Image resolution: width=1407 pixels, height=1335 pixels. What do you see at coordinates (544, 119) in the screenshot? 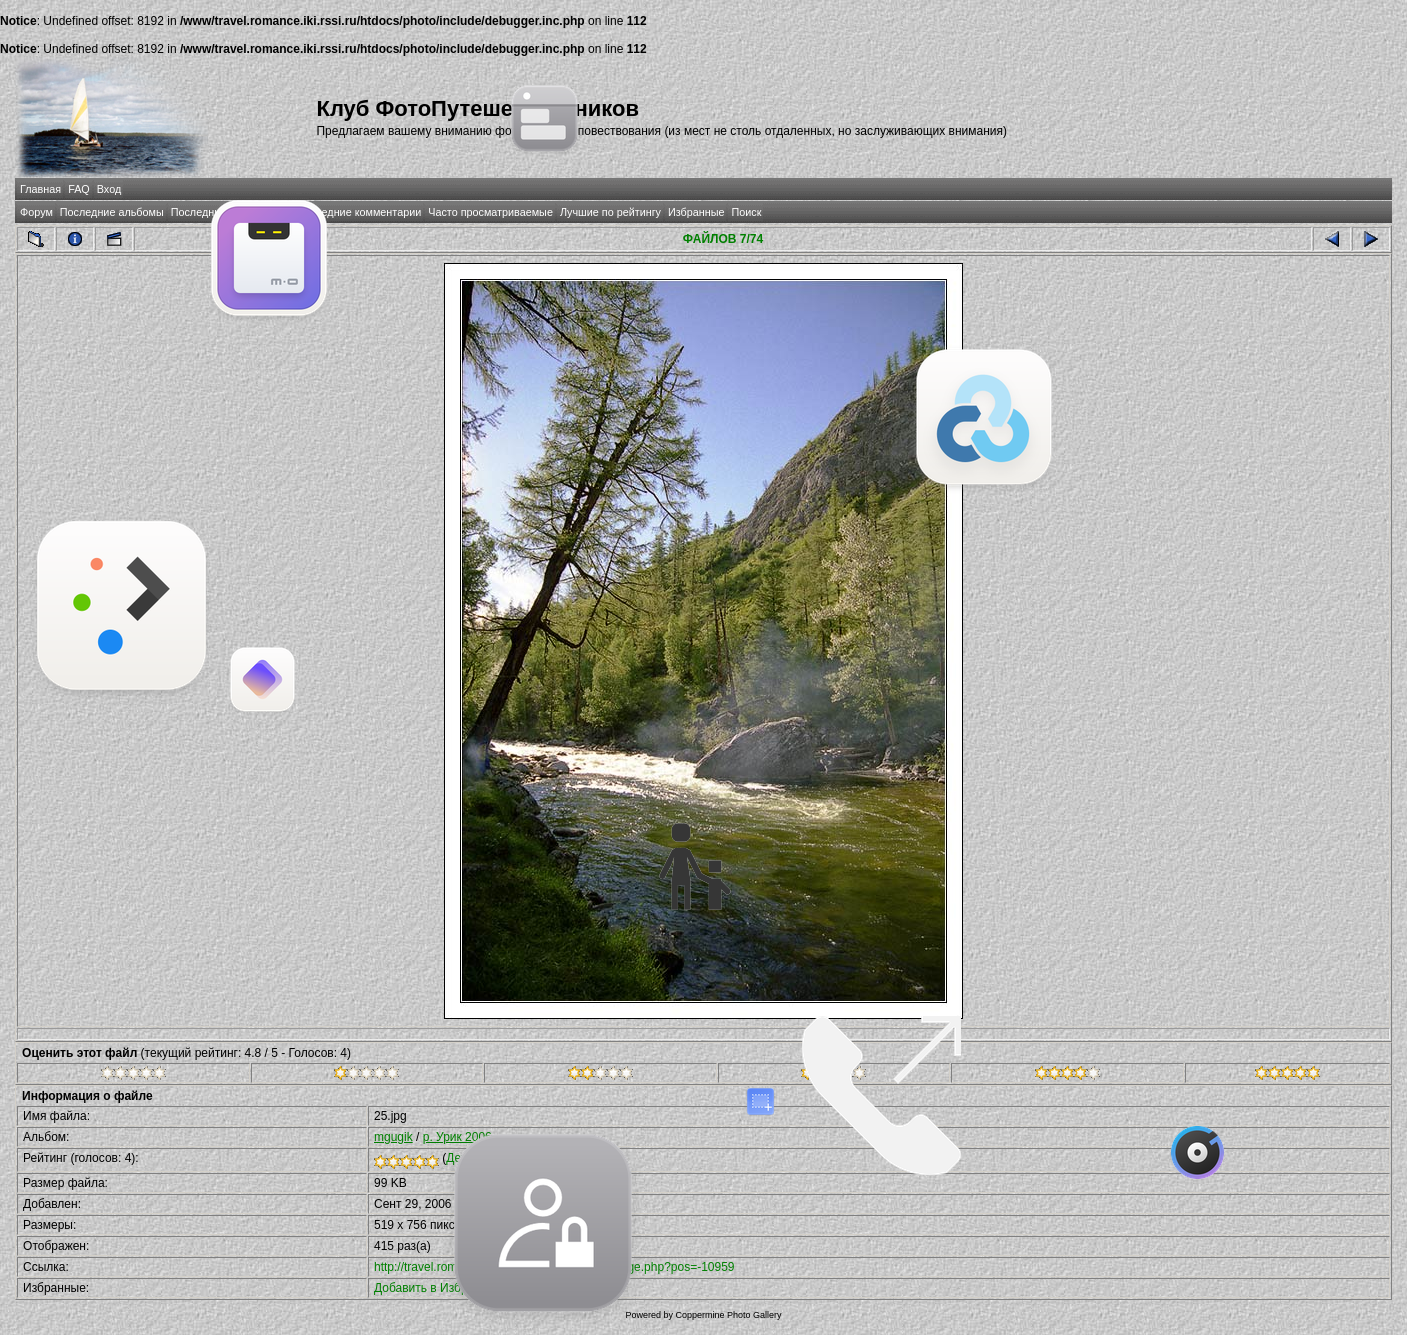
I see `access window tiling and layout settings` at bounding box center [544, 119].